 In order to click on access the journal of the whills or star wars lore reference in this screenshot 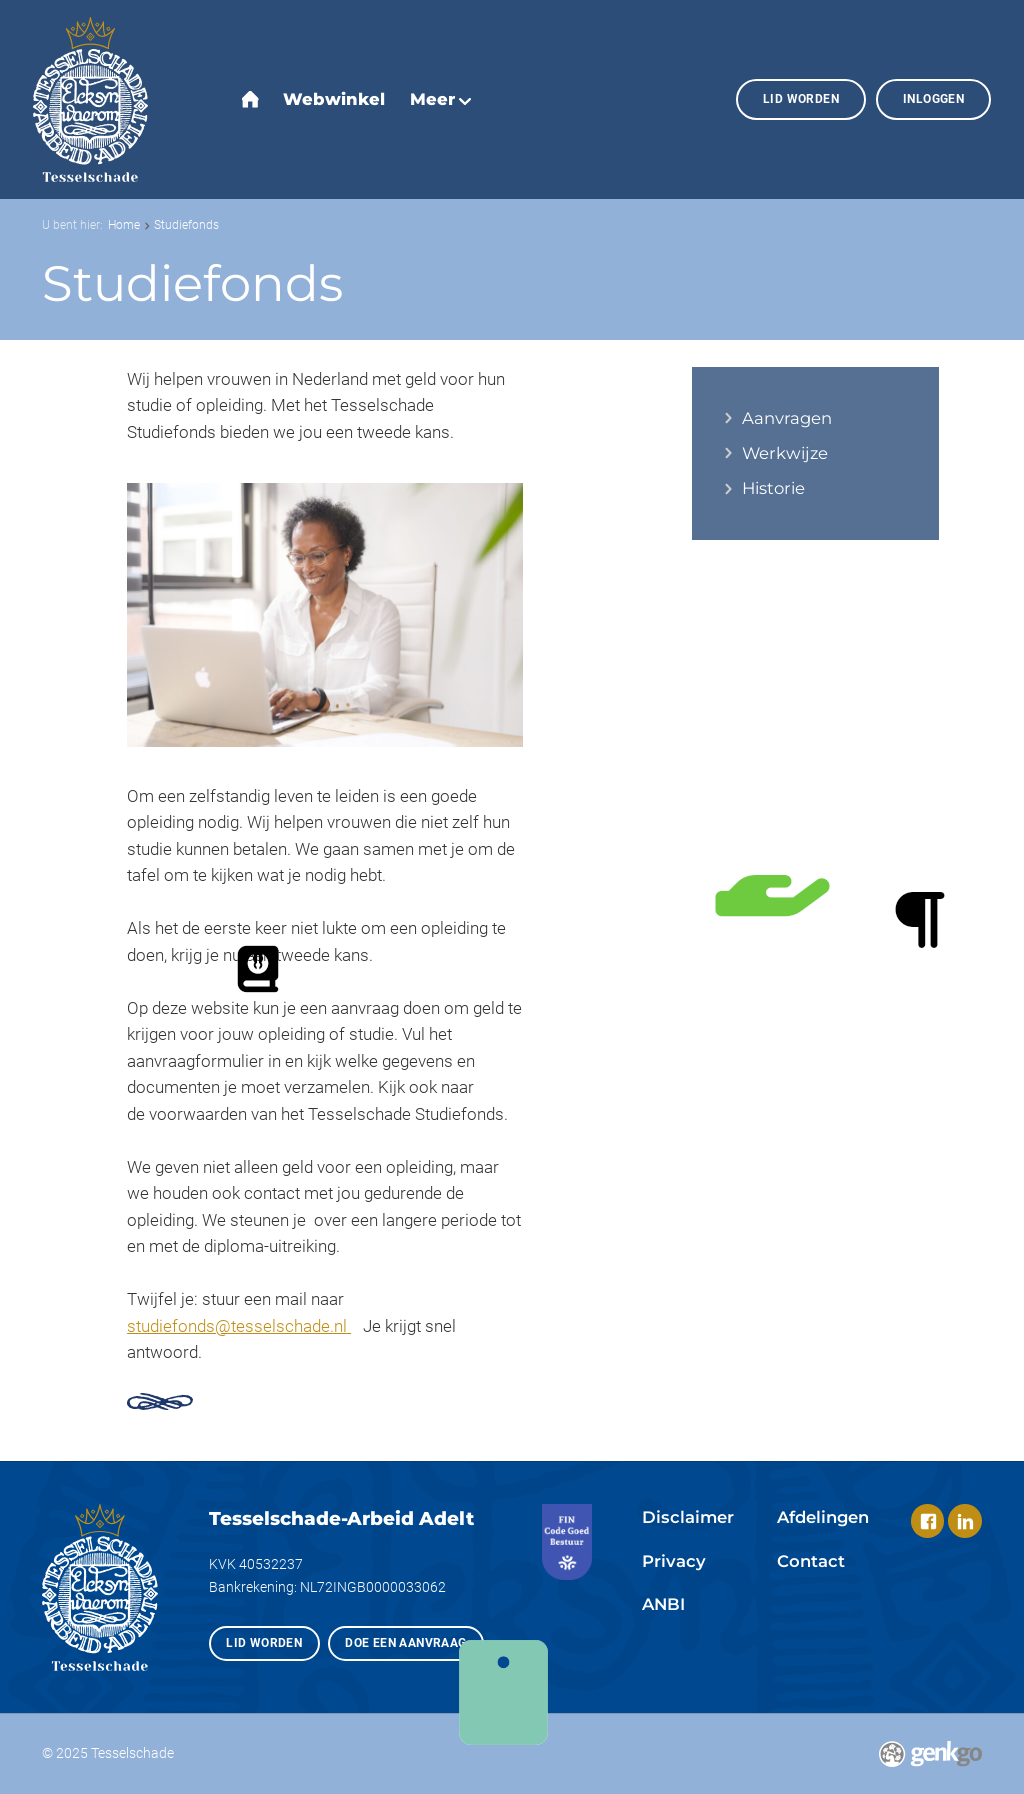, I will do `click(258, 969)`.